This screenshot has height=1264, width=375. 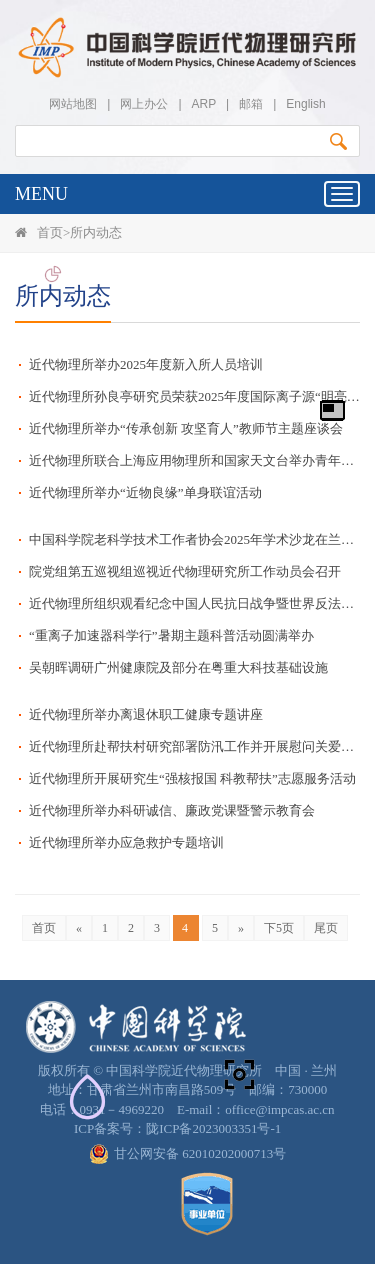 What do you see at coordinates (332, 410) in the screenshot?
I see `access featured or highlighted video content` at bounding box center [332, 410].